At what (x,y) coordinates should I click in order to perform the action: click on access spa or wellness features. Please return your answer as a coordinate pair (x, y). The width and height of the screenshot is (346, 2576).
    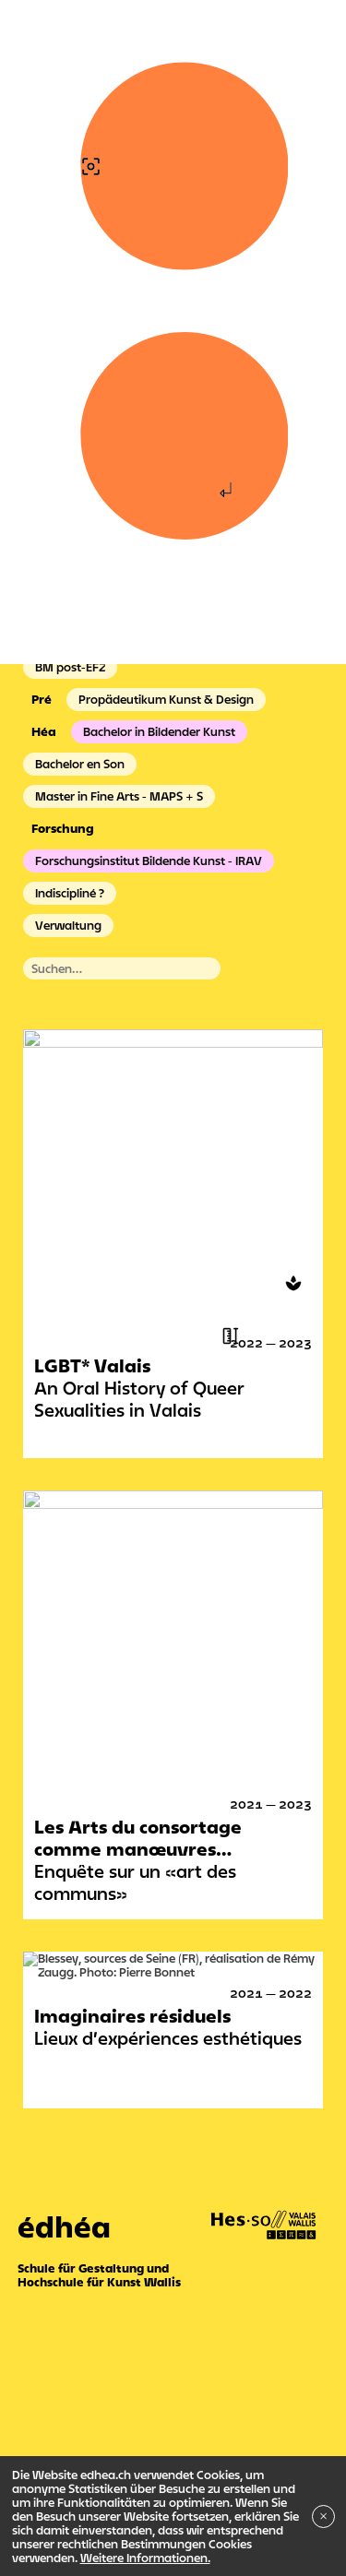
    Looking at the image, I should click on (293, 1283).